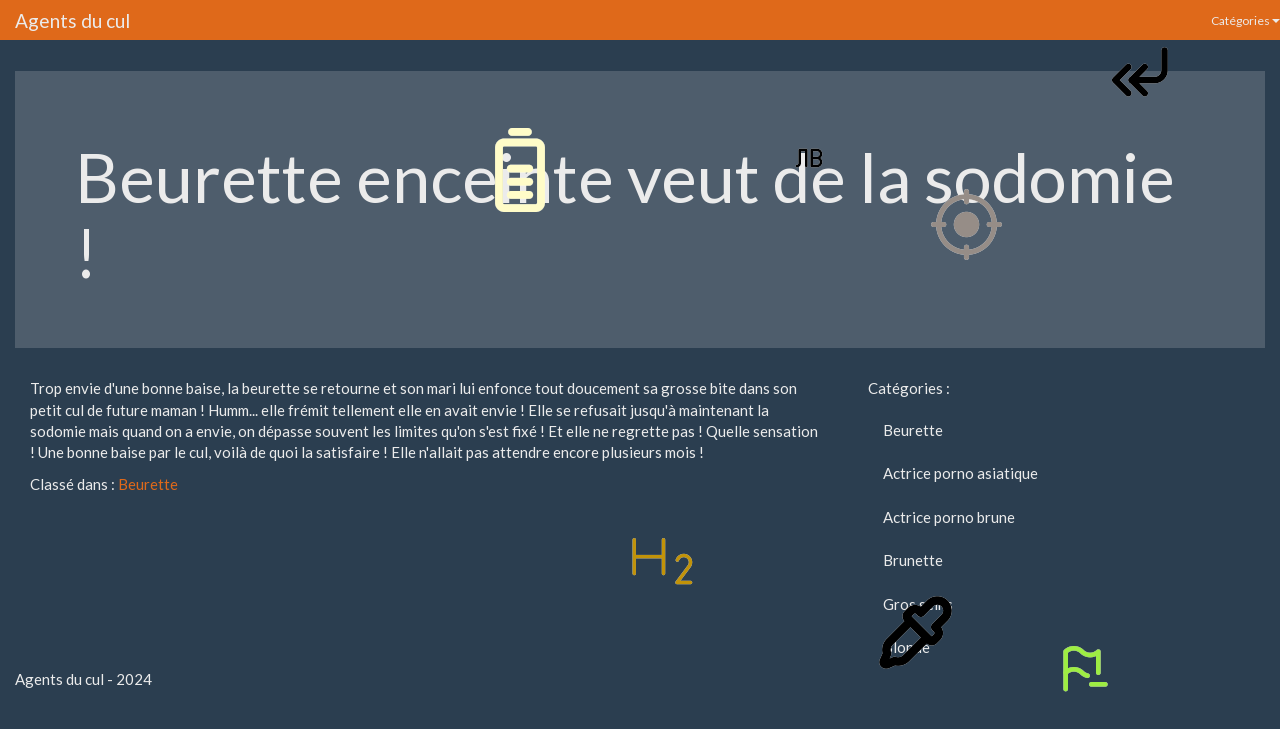  Describe the element at coordinates (1082, 668) in the screenshot. I see `remove a flag or marker` at that location.